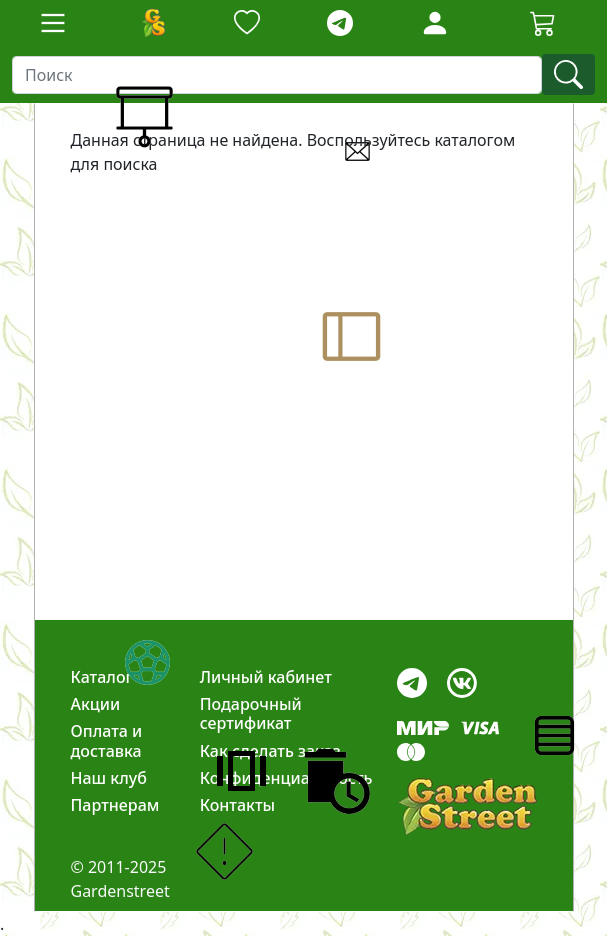 This screenshot has width=607, height=936. What do you see at coordinates (147, 662) in the screenshot?
I see `access soccer or football content` at bounding box center [147, 662].